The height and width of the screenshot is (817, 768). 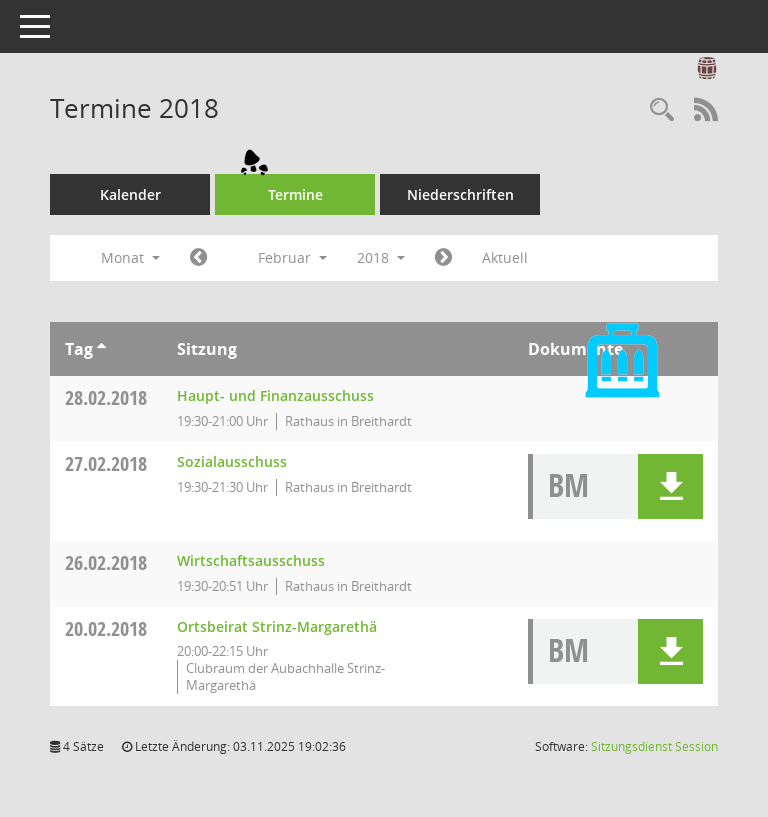 I want to click on inventory item representing storage or containers, so click(x=707, y=68).